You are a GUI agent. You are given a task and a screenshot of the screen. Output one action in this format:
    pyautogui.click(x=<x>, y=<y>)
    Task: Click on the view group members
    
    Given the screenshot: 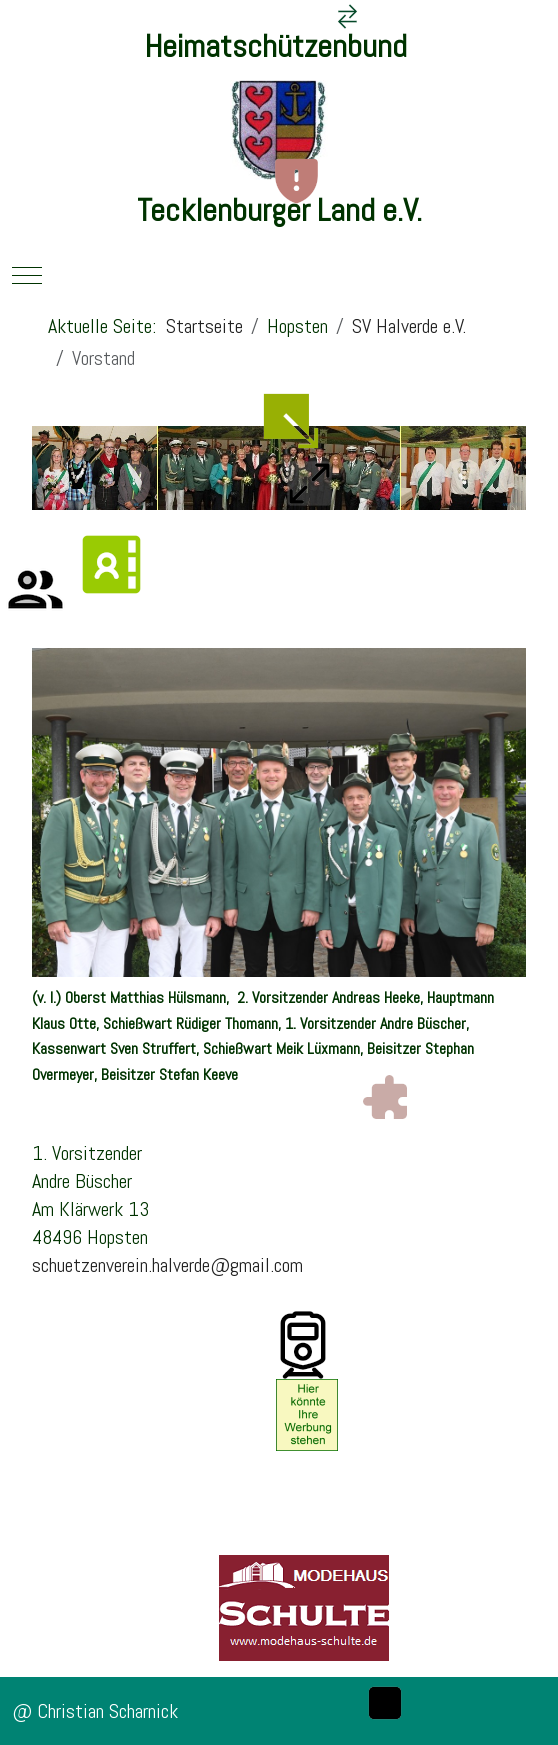 What is the action you would take?
    pyautogui.click(x=35, y=589)
    